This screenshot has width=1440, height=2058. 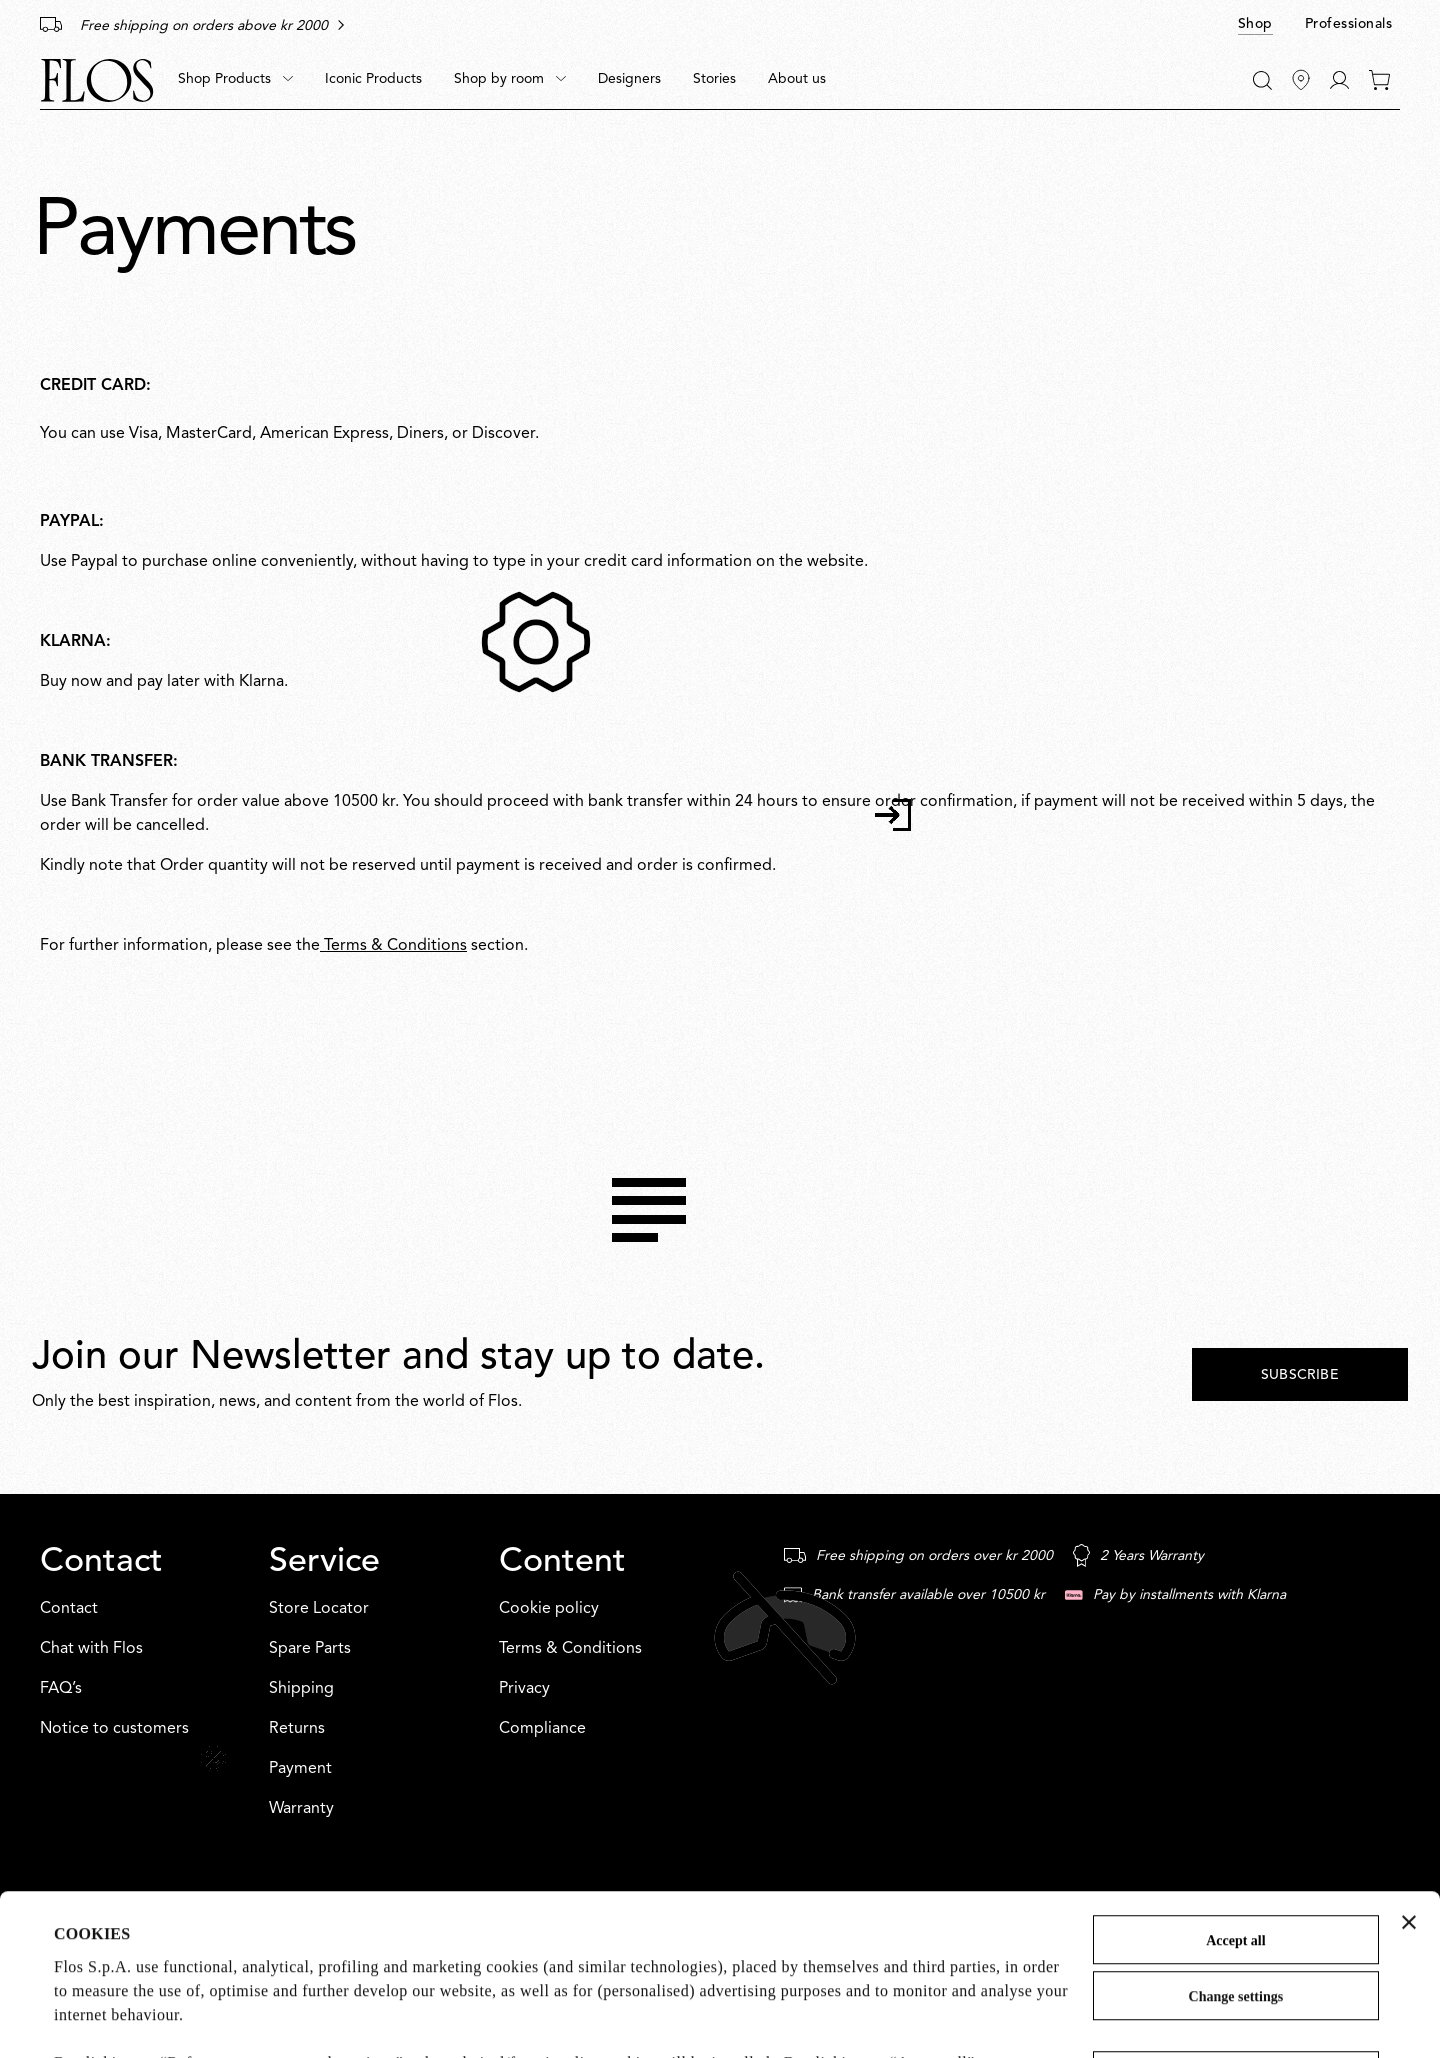 What do you see at coordinates (649, 1210) in the screenshot?
I see `view document or text content` at bounding box center [649, 1210].